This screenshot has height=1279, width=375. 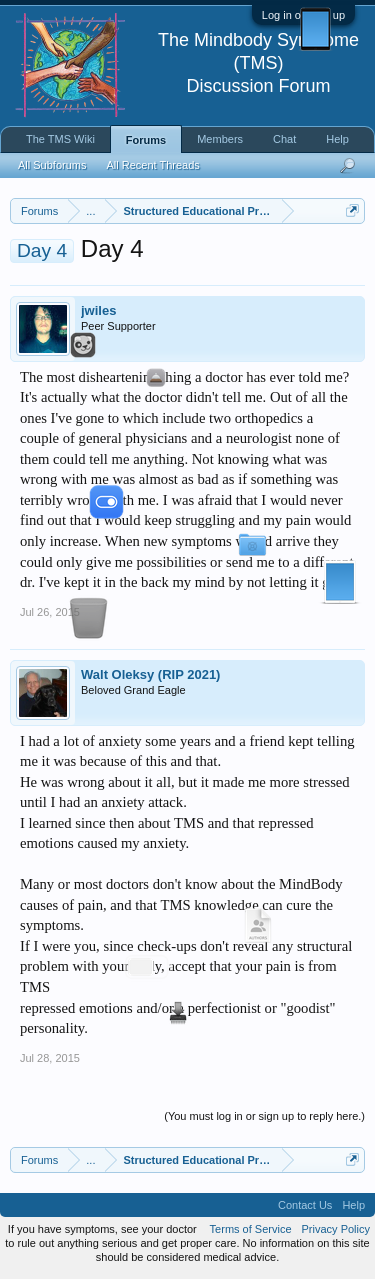 What do you see at coordinates (88, 617) in the screenshot?
I see `open the trash to view deleted items` at bounding box center [88, 617].